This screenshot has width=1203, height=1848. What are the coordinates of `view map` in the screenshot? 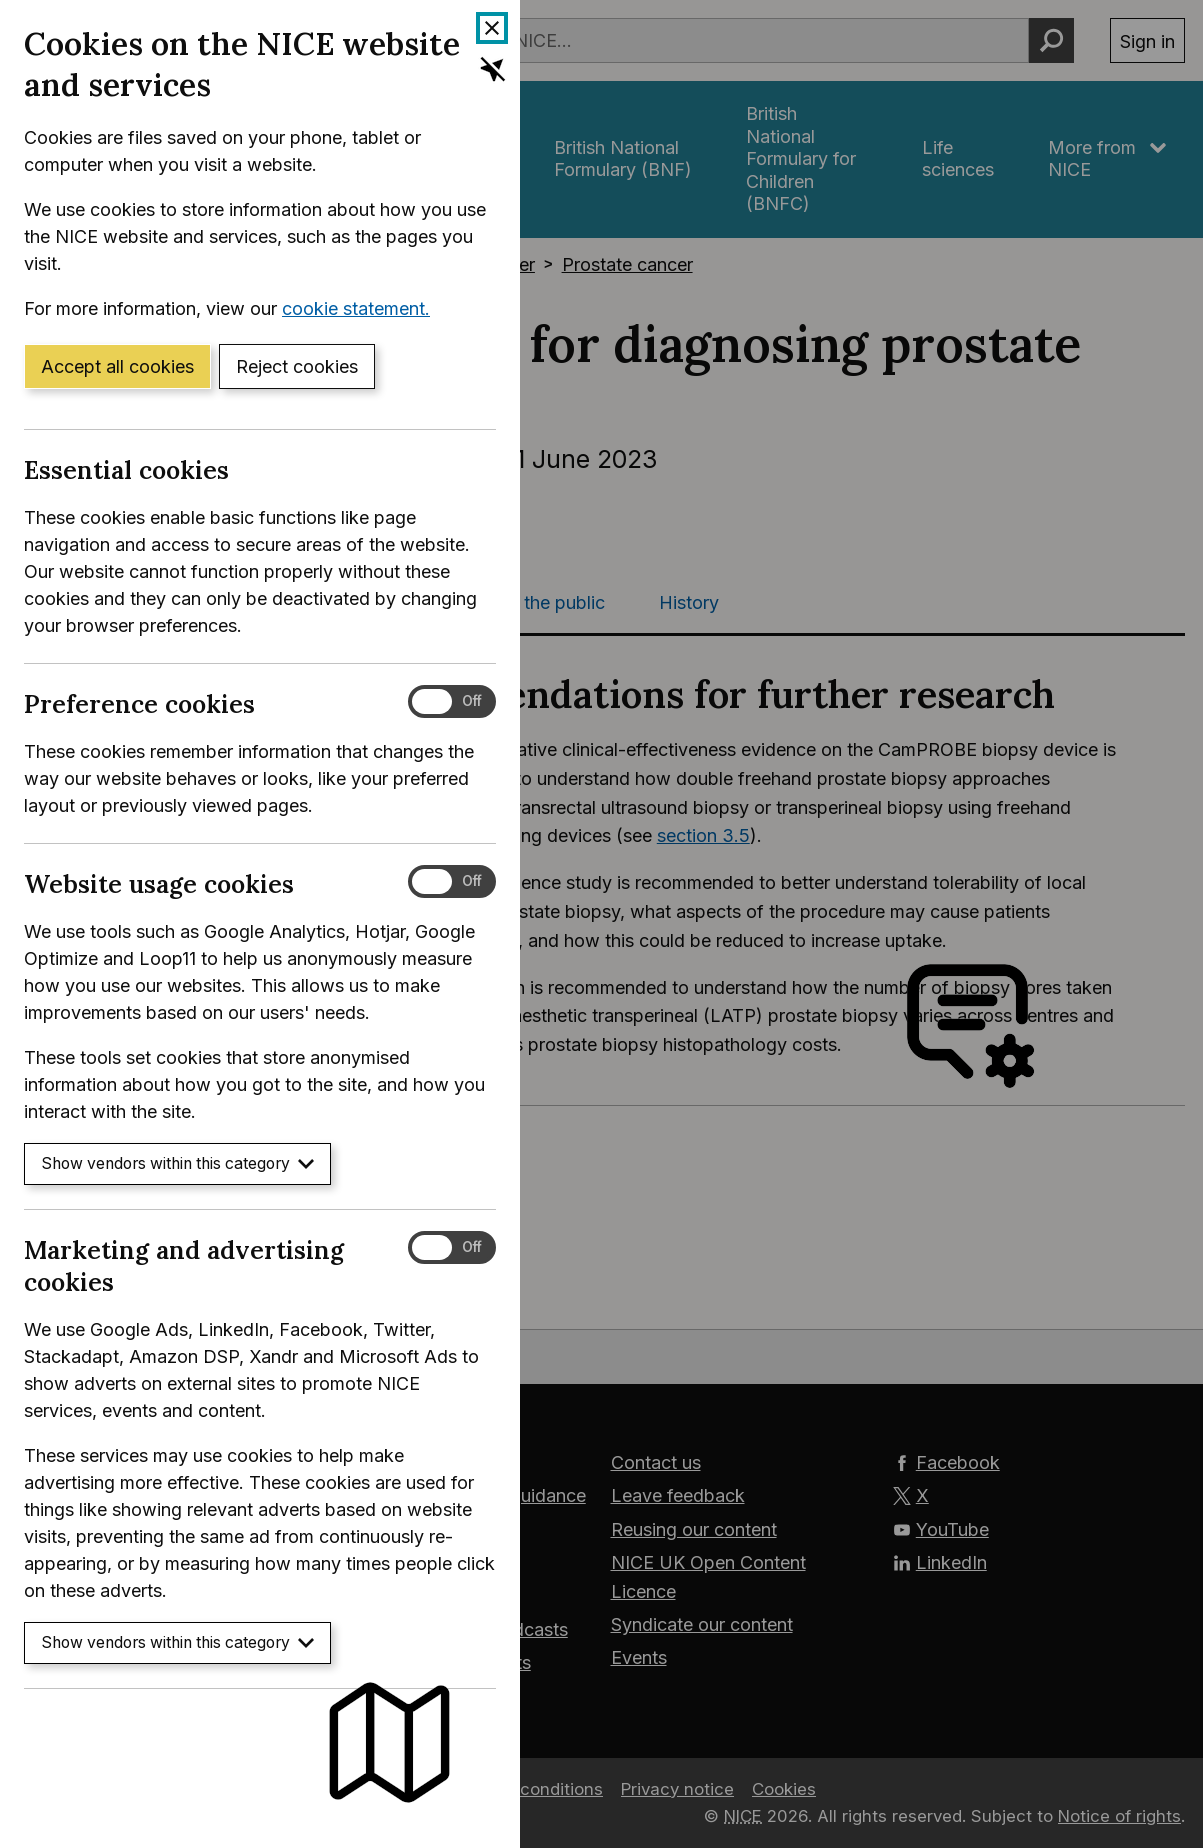 It's located at (389, 1742).